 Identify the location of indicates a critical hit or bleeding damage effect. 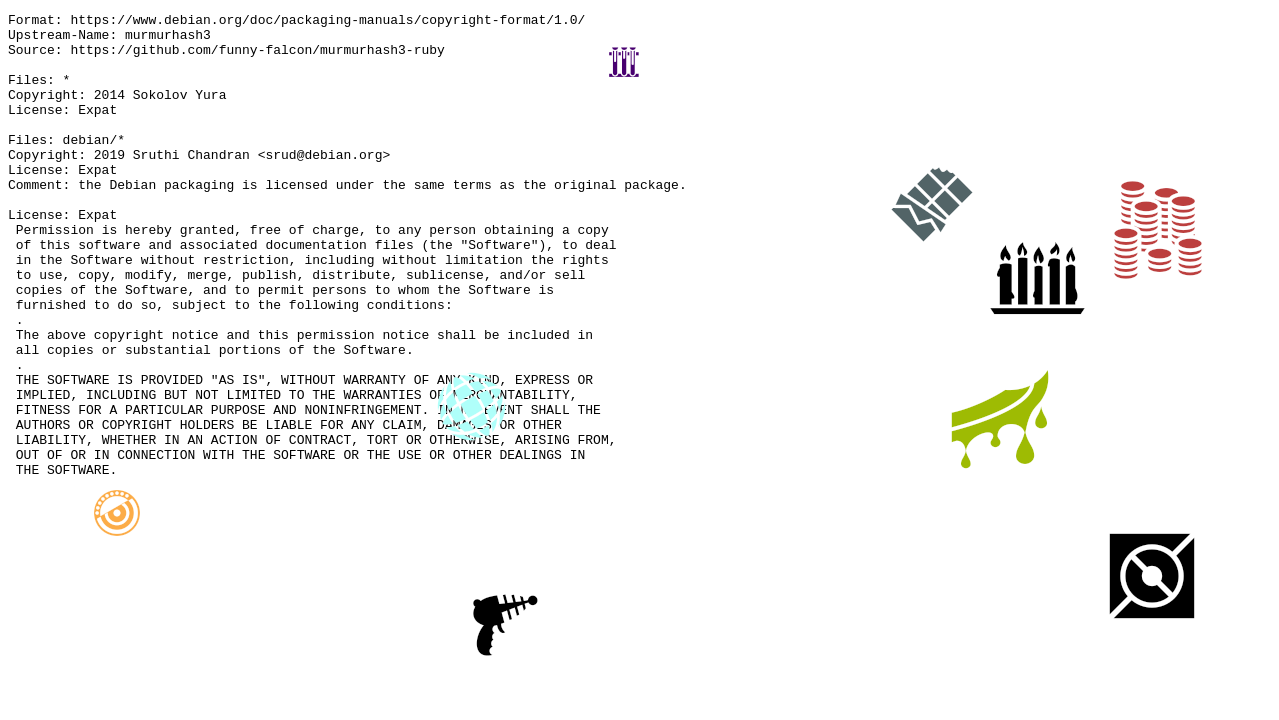
(1000, 419).